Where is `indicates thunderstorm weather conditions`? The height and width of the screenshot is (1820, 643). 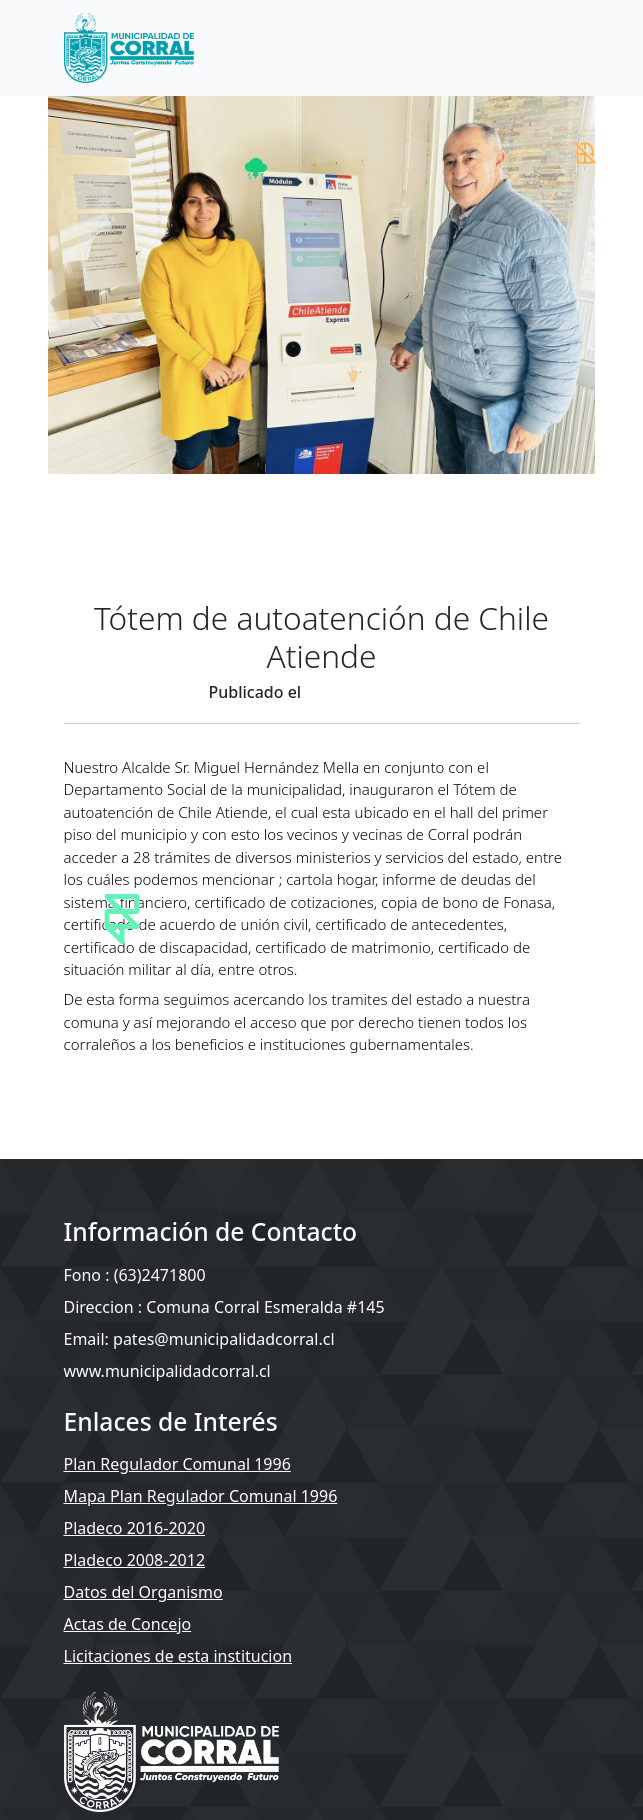 indicates thunderstorm weather conditions is located at coordinates (256, 169).